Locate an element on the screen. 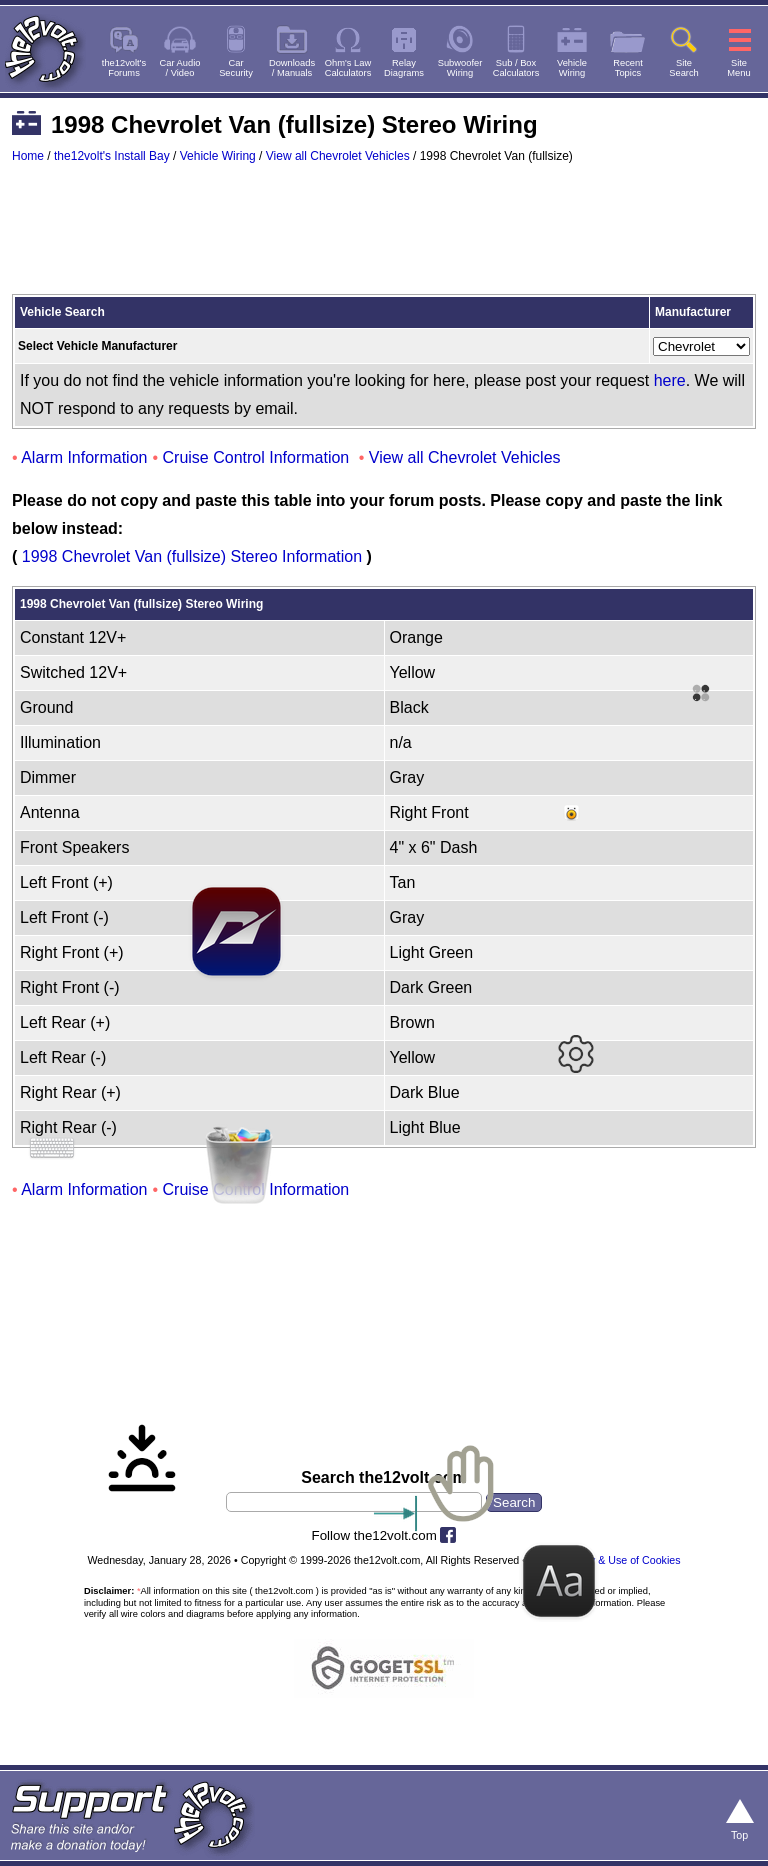  stop or pause an action is located at coordinates (463, 1483).